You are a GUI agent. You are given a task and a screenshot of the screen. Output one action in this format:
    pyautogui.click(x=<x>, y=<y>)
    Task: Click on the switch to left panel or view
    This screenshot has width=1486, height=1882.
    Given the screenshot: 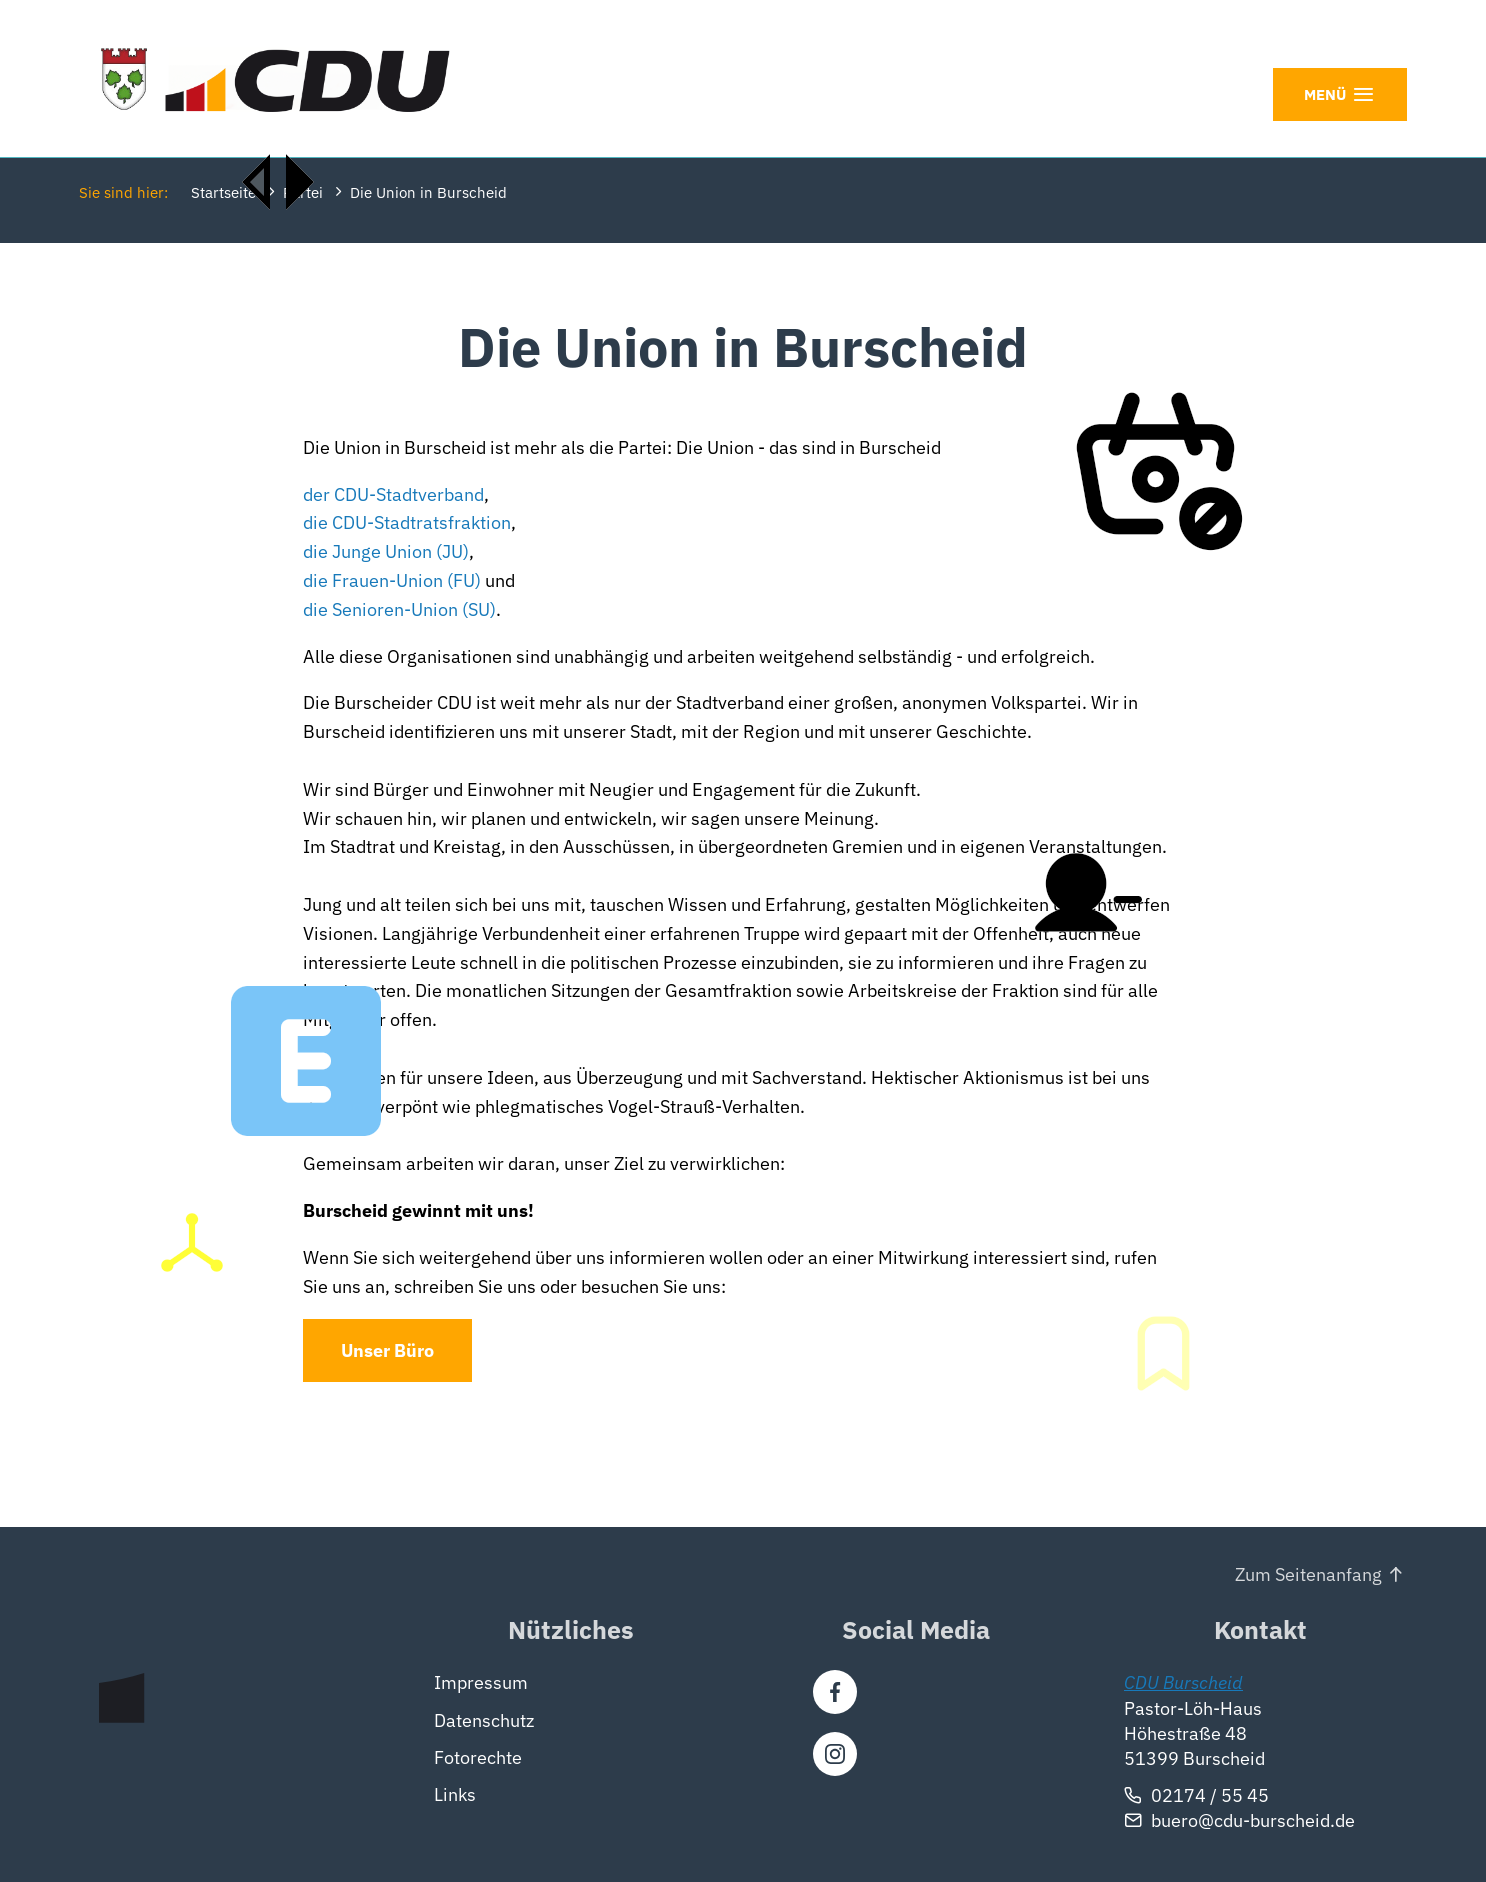 What is the action you would take?
    pyautogui.click(x=278, y=182)
    